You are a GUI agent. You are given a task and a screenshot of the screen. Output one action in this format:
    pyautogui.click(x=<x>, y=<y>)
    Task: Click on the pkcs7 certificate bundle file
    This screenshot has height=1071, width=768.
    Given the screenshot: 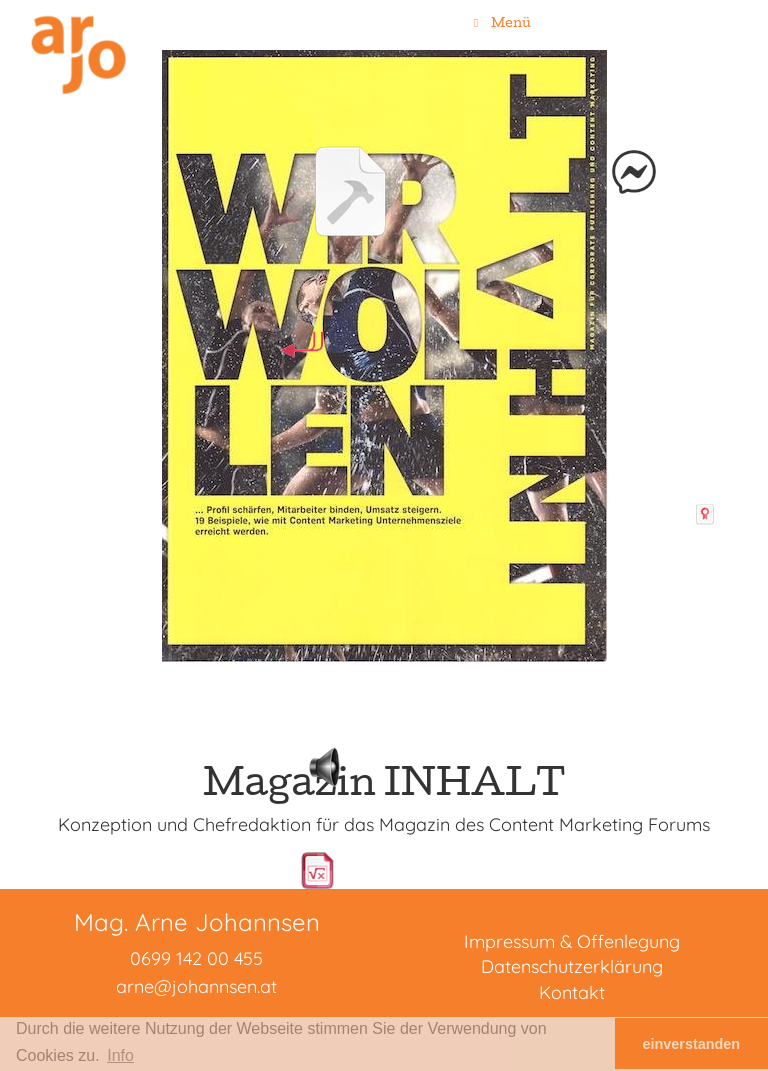 What is the action you would take?
    pyautogui.click(x=705, y=514)
    